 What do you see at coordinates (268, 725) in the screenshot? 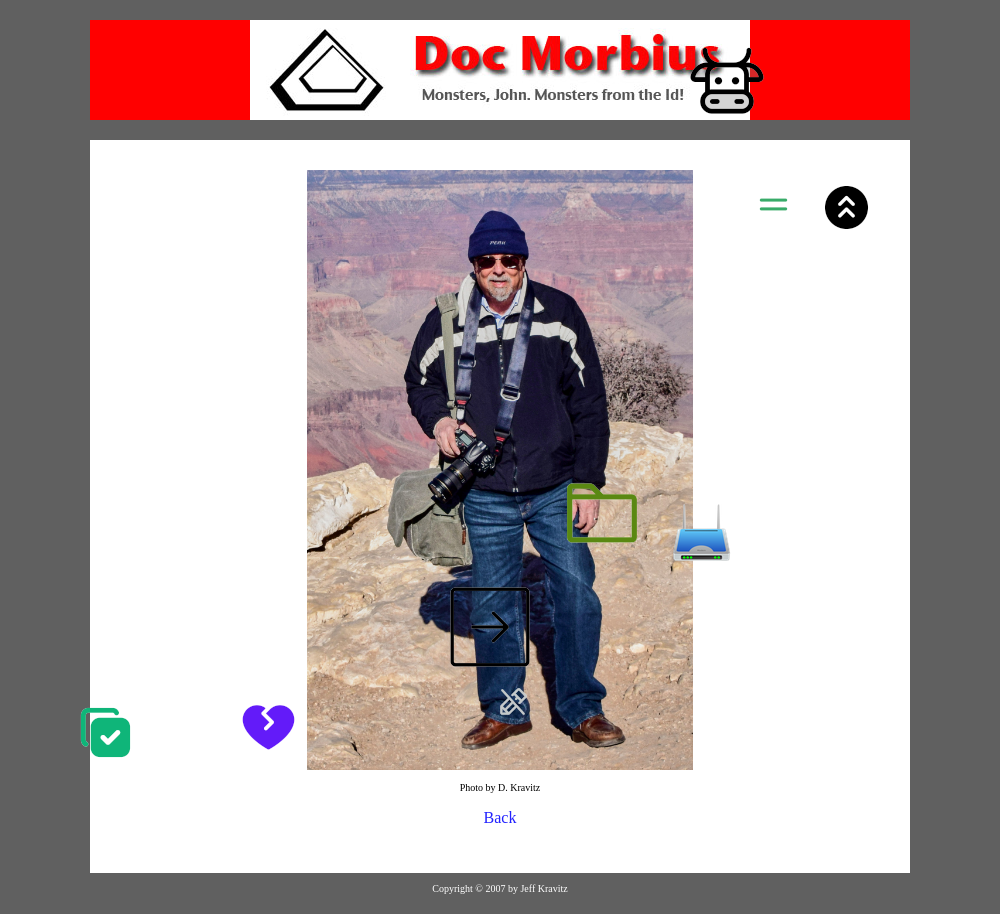
I see `unlike or remove from favorites` at bounding box center [268, 725].